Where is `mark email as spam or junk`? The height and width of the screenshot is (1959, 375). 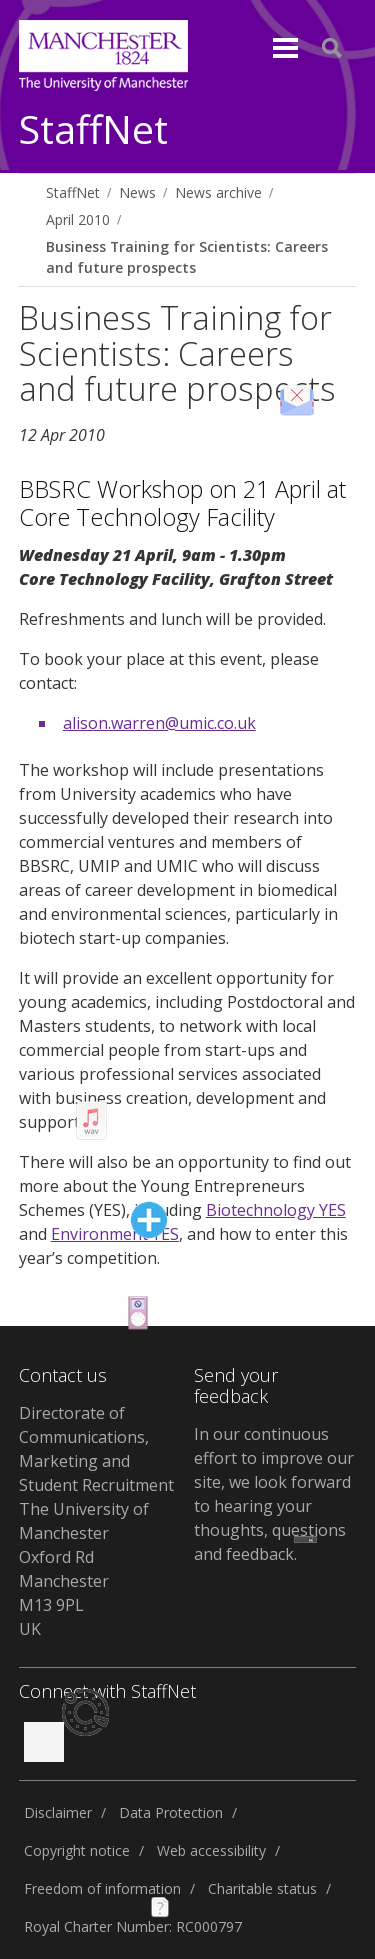
mark email as spam or junk is located at coordinates (297, 402).